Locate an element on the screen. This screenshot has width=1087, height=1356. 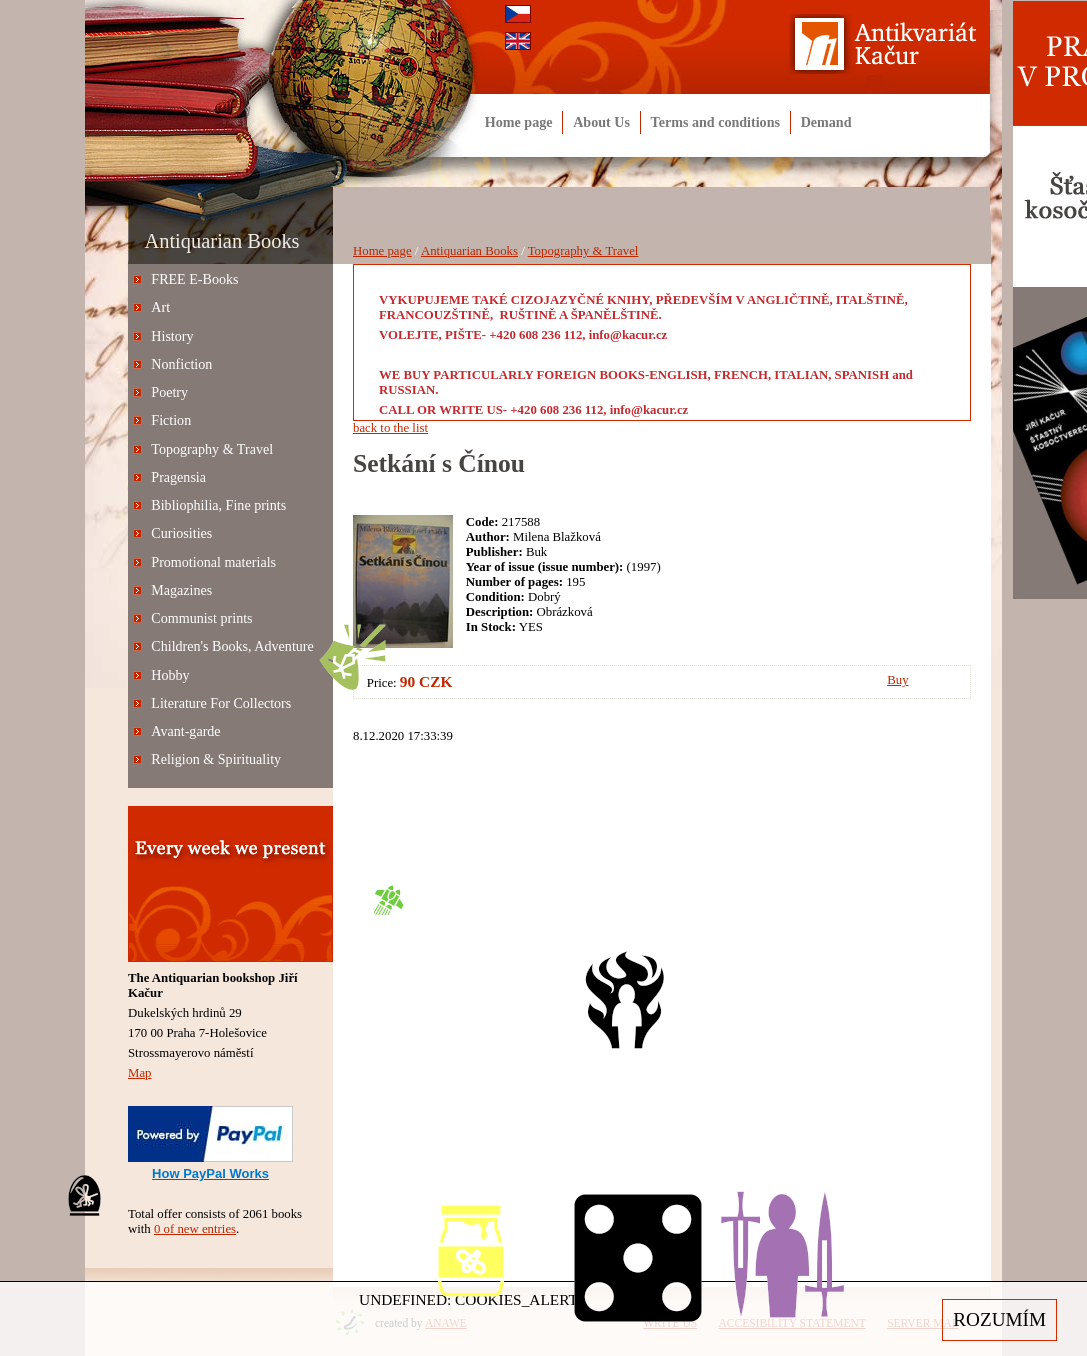
indicates a hot streak or trending status is located at coordinates (624, 1000).